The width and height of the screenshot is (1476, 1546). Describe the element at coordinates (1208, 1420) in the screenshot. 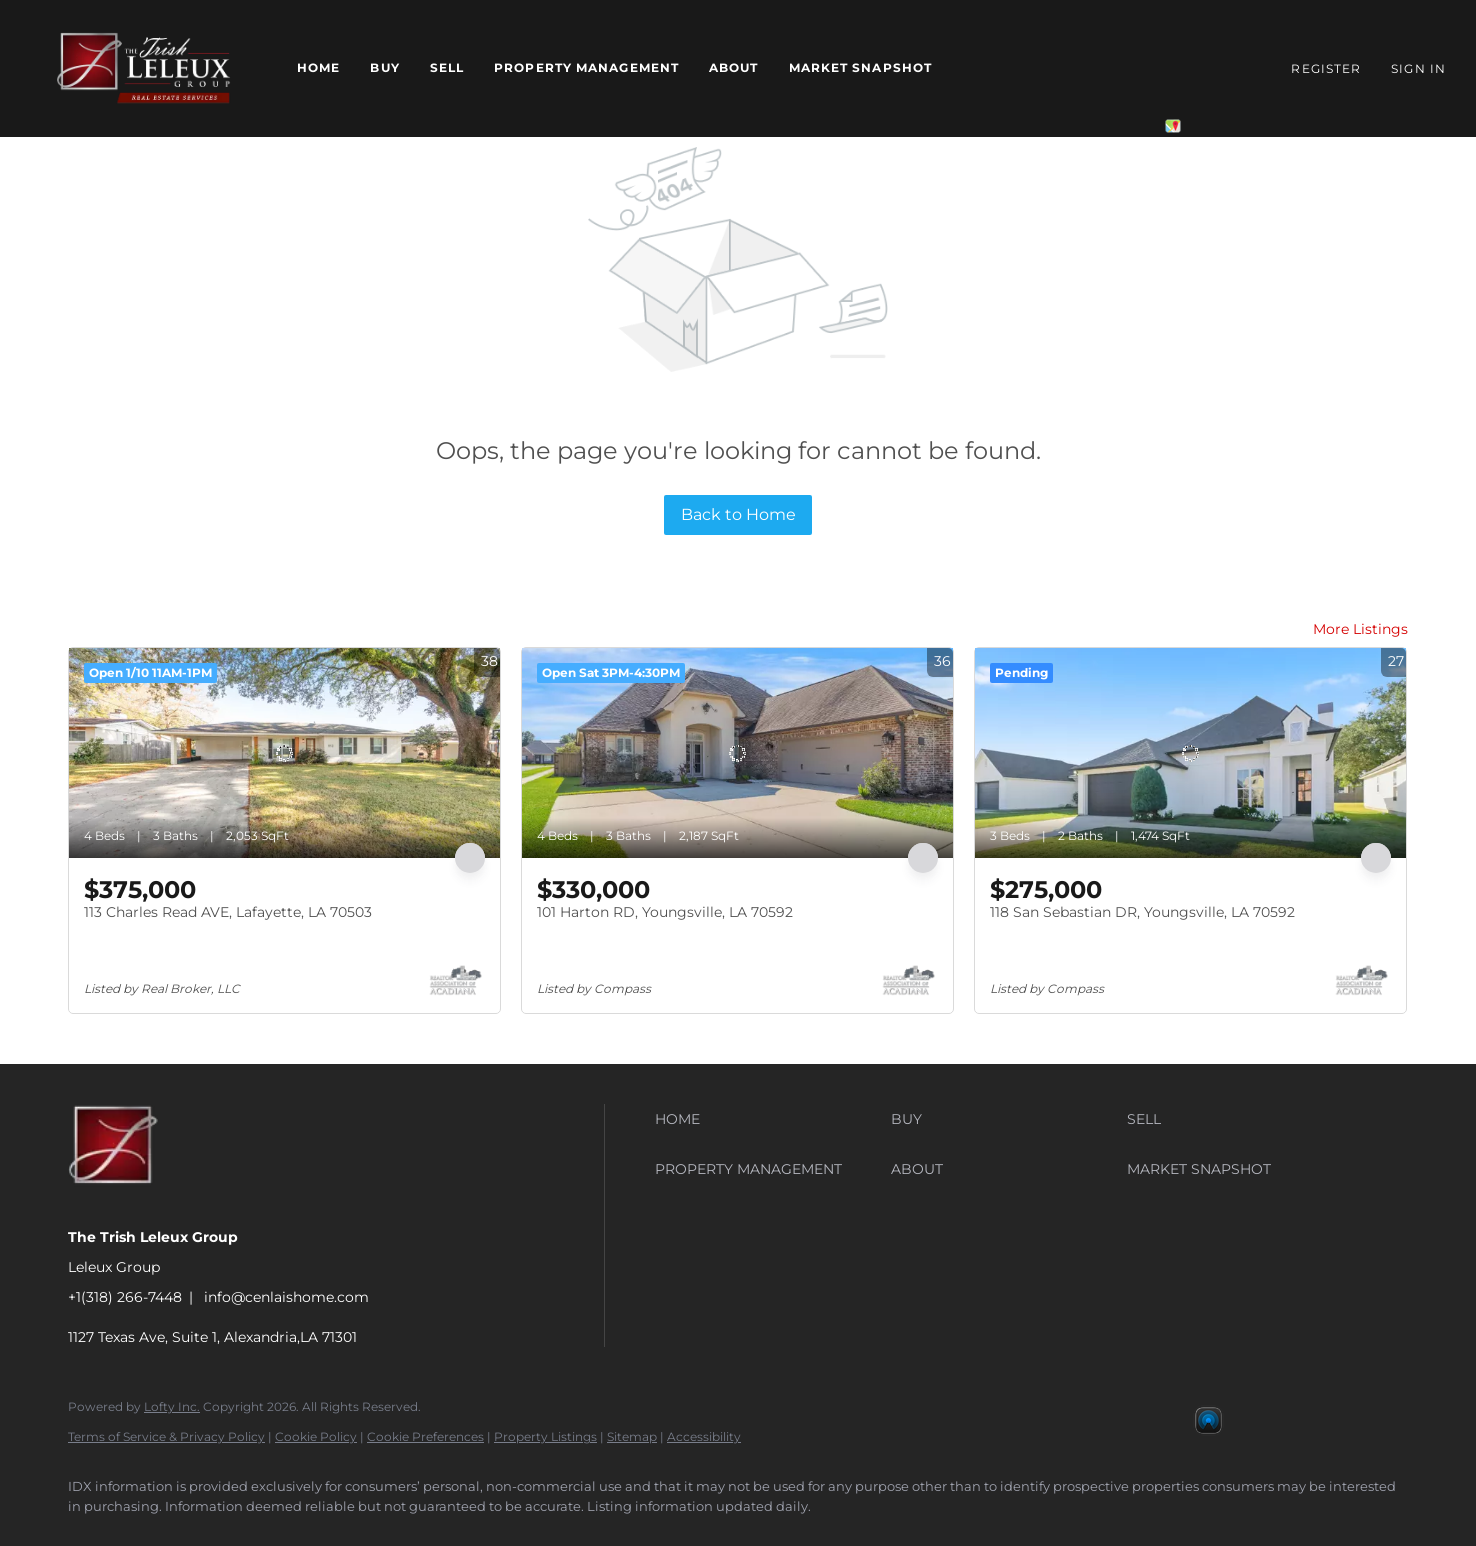

I see `open airdrop to share files wirelessly` at that location.